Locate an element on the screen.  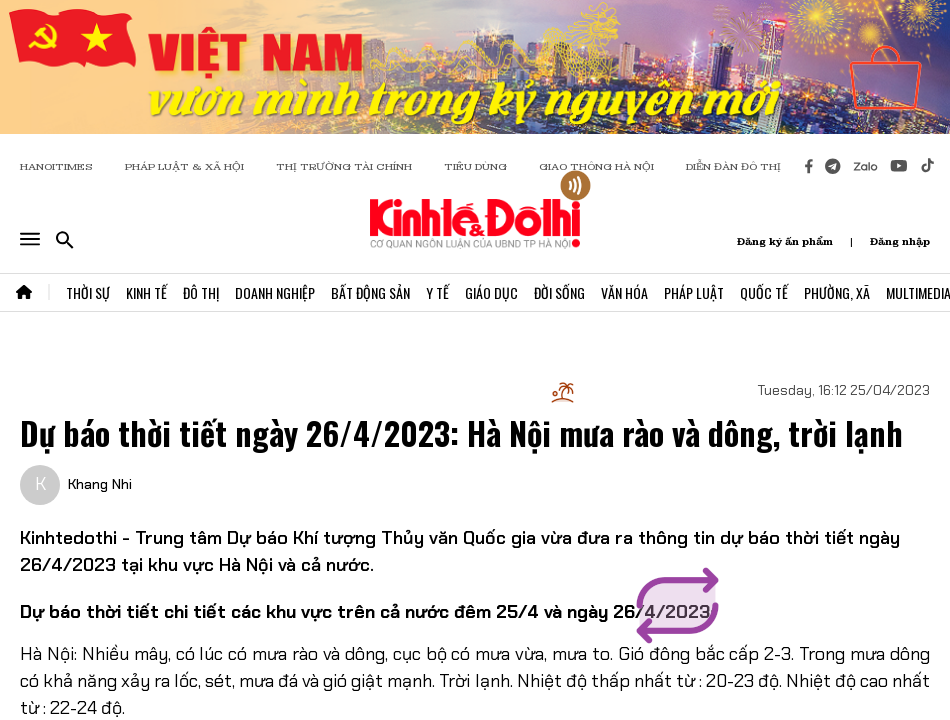
toggle repeat mode for media playback is located at coordinates (677, 605).